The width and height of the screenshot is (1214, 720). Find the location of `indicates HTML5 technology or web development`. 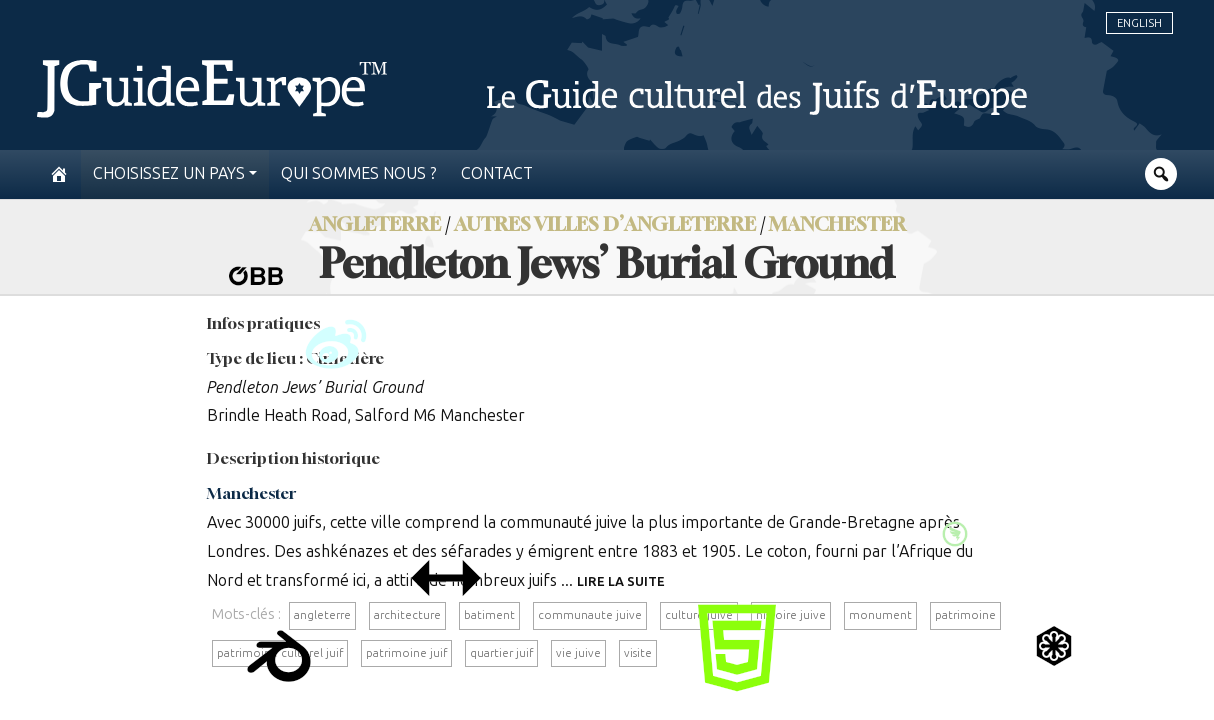

indicates HTML5 technology or web development is located at coordinates (737, 648).